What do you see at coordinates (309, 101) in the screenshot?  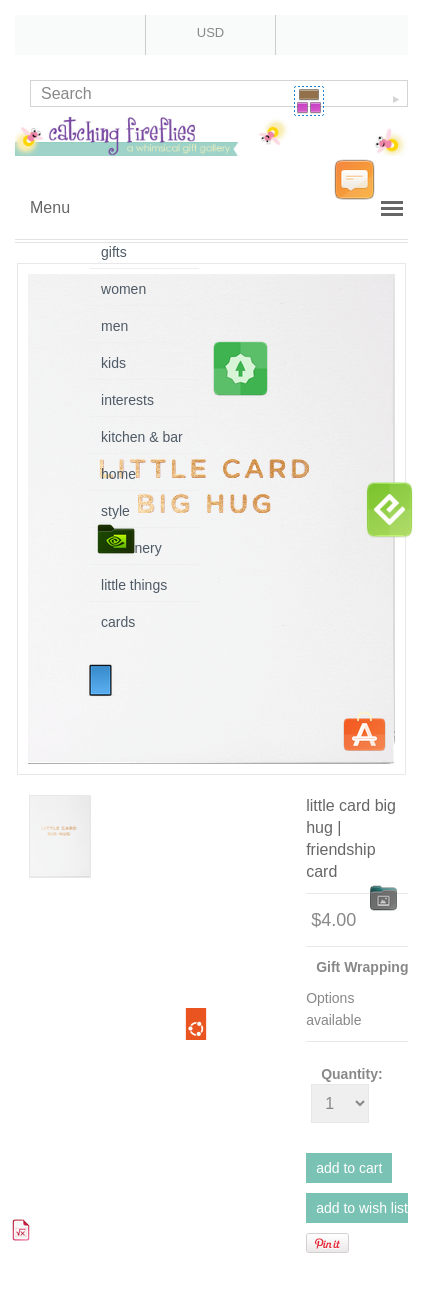 I see `select all items in the current view` at bounding box center [309, 101].